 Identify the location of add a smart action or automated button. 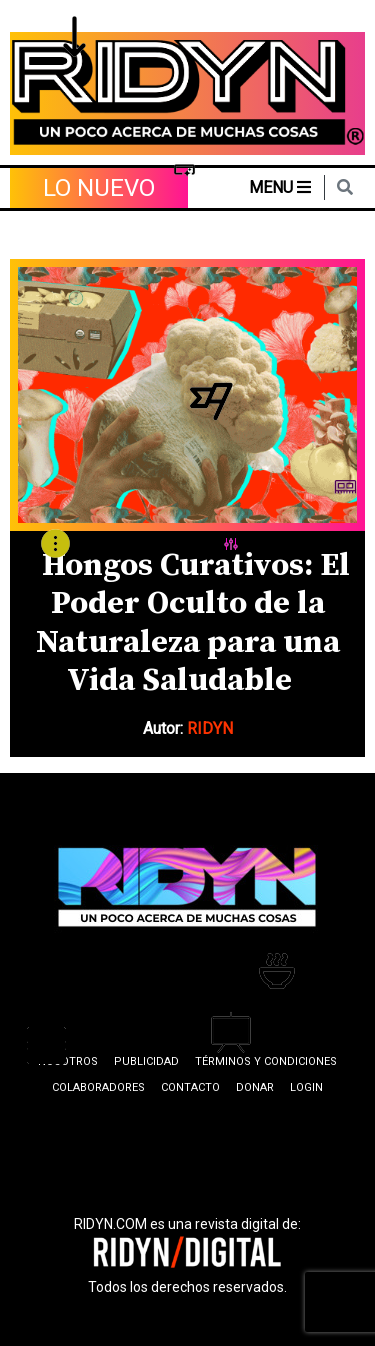
(184, 169).